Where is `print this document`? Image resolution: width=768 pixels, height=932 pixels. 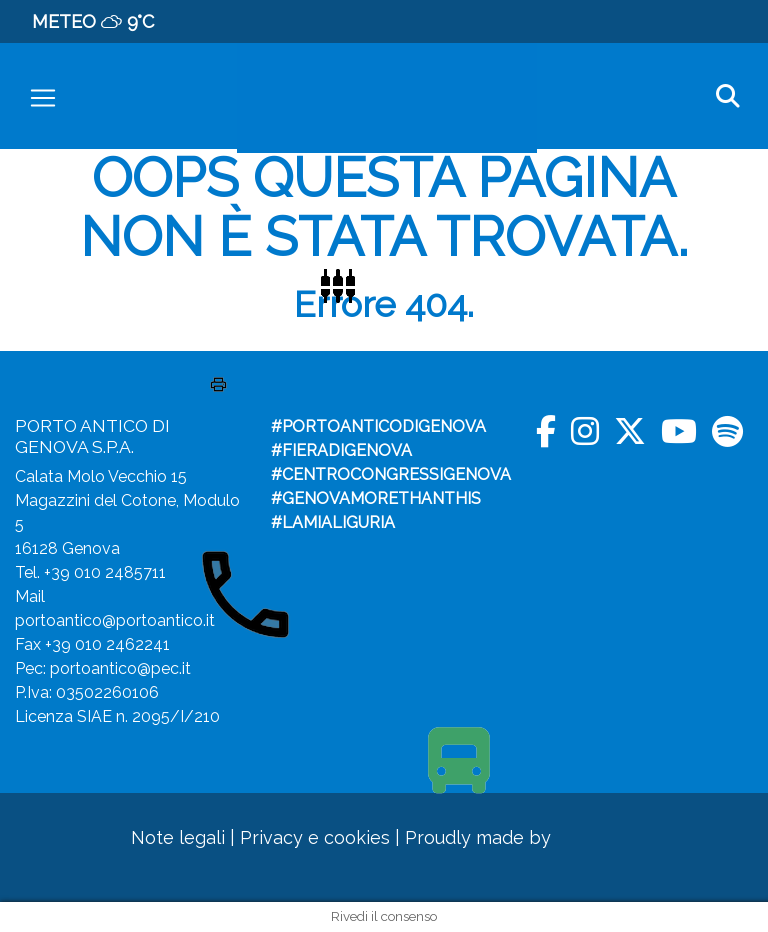
print this document is located at coordinates (218, 384).